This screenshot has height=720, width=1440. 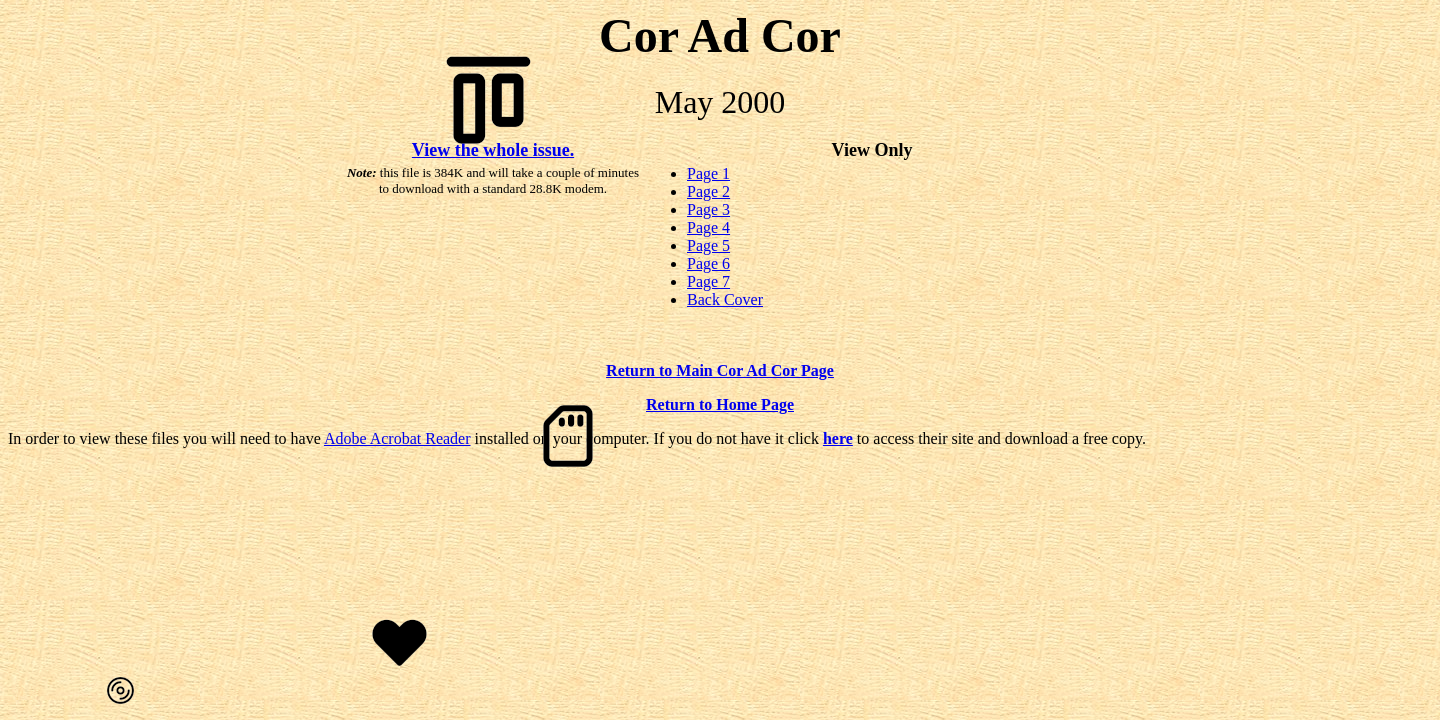 What do you see at coordinates (399, 641) in the screenshot?
I see `add to favorites` at bounding box center [399, 641].